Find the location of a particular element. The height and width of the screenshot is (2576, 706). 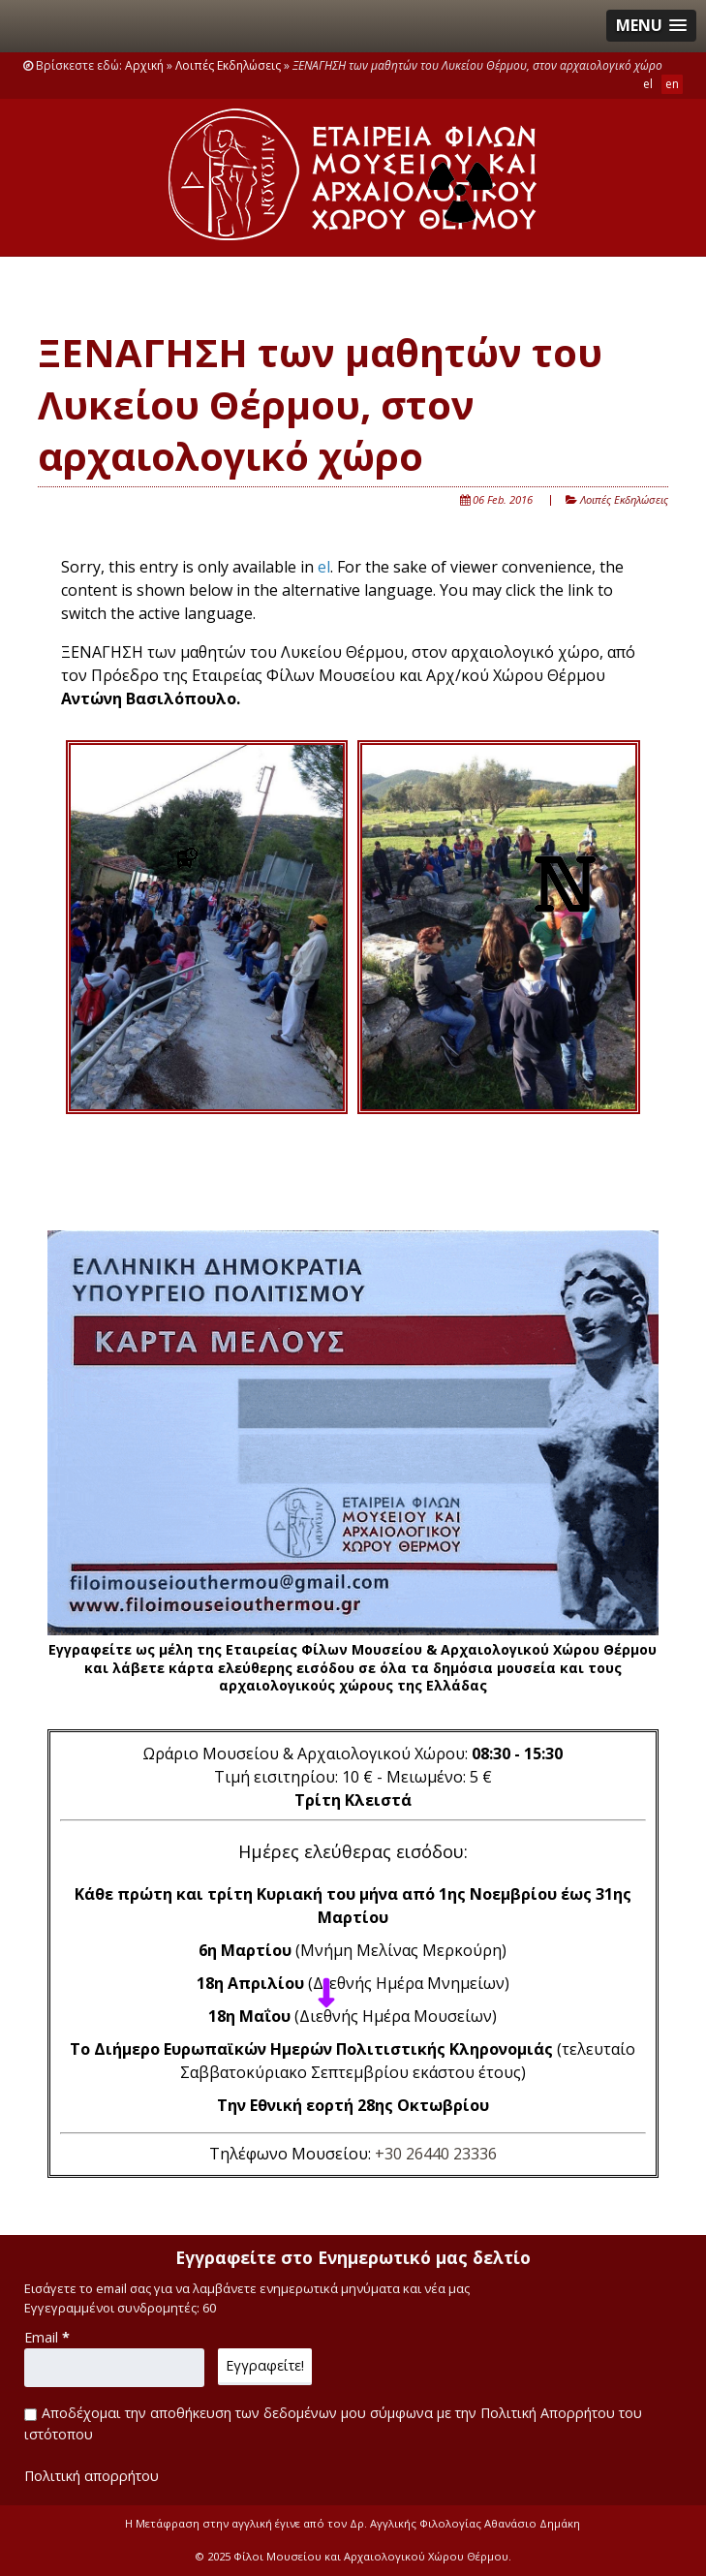

scroll down or view more content is located at coordinates (326, 1993).